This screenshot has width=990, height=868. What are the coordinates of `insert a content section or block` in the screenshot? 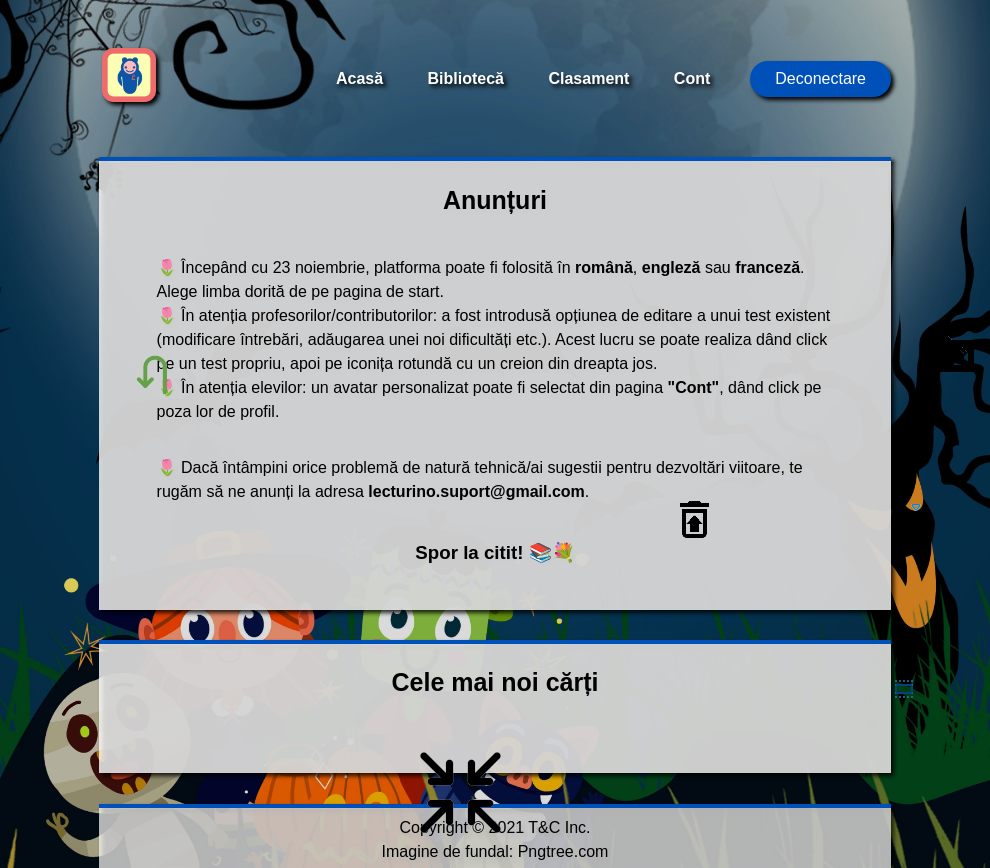 It's located at (904, 689).